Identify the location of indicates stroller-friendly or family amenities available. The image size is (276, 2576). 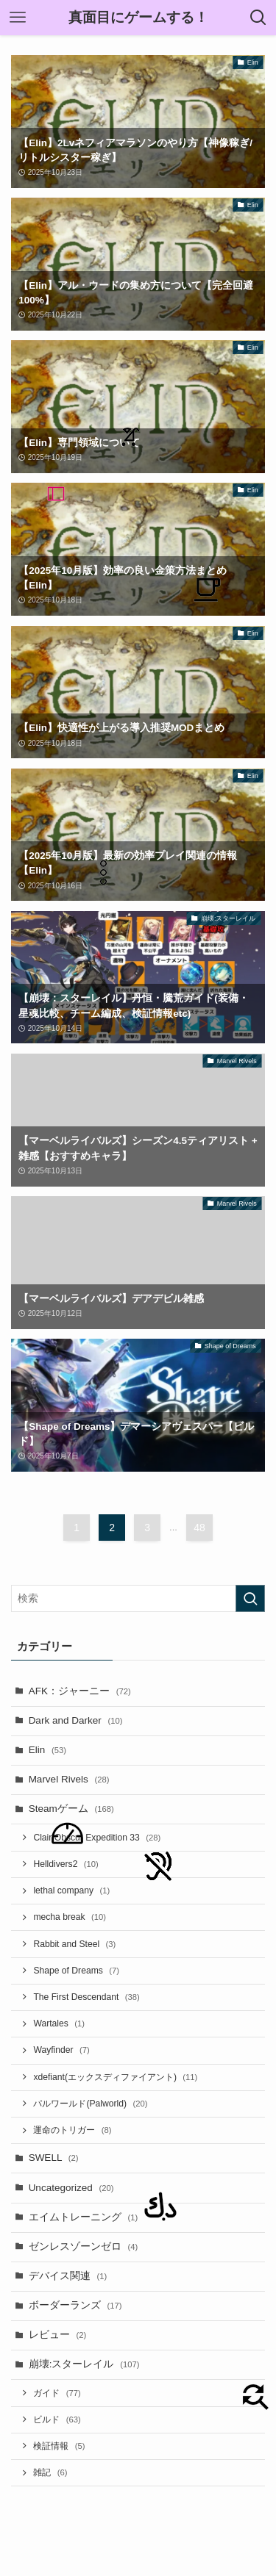
(130, 436).